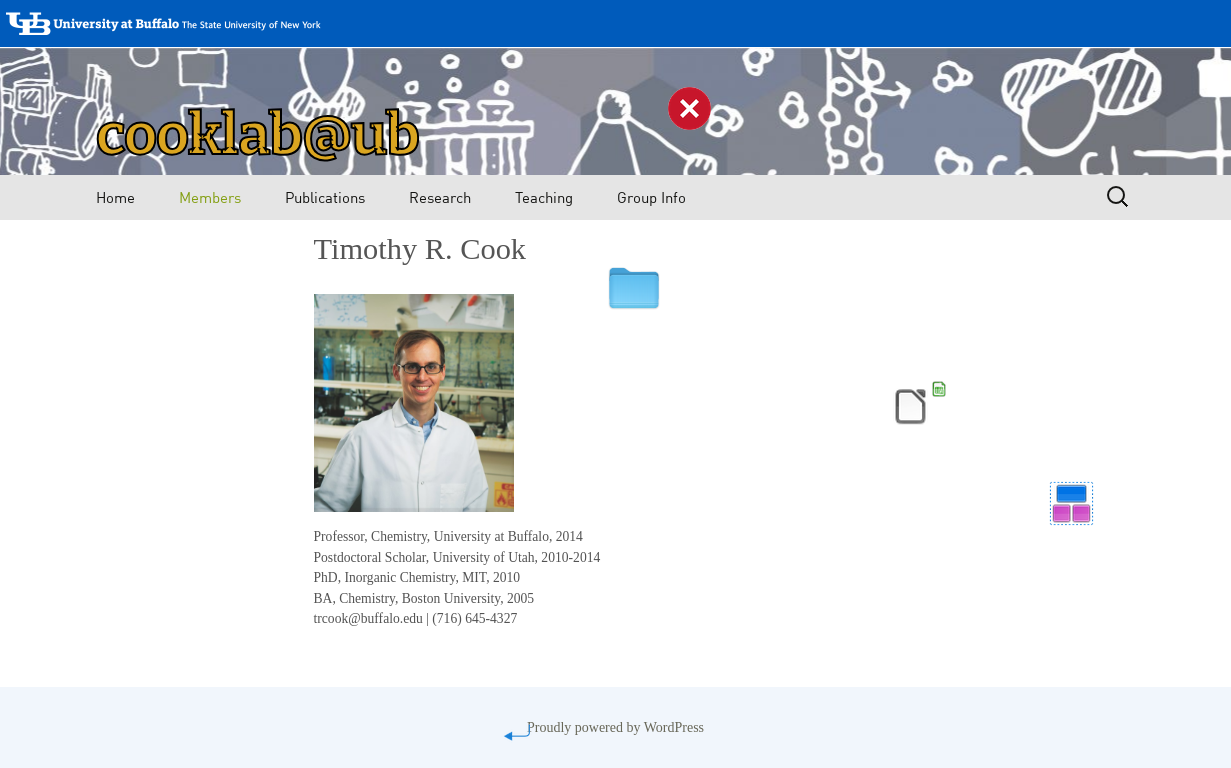 This screenshot has width=1231, height=768. What do you see at coordinates (689, 108) in the screenshot?
I see `stop or cancel the current action` at bounding box center [689, 108].